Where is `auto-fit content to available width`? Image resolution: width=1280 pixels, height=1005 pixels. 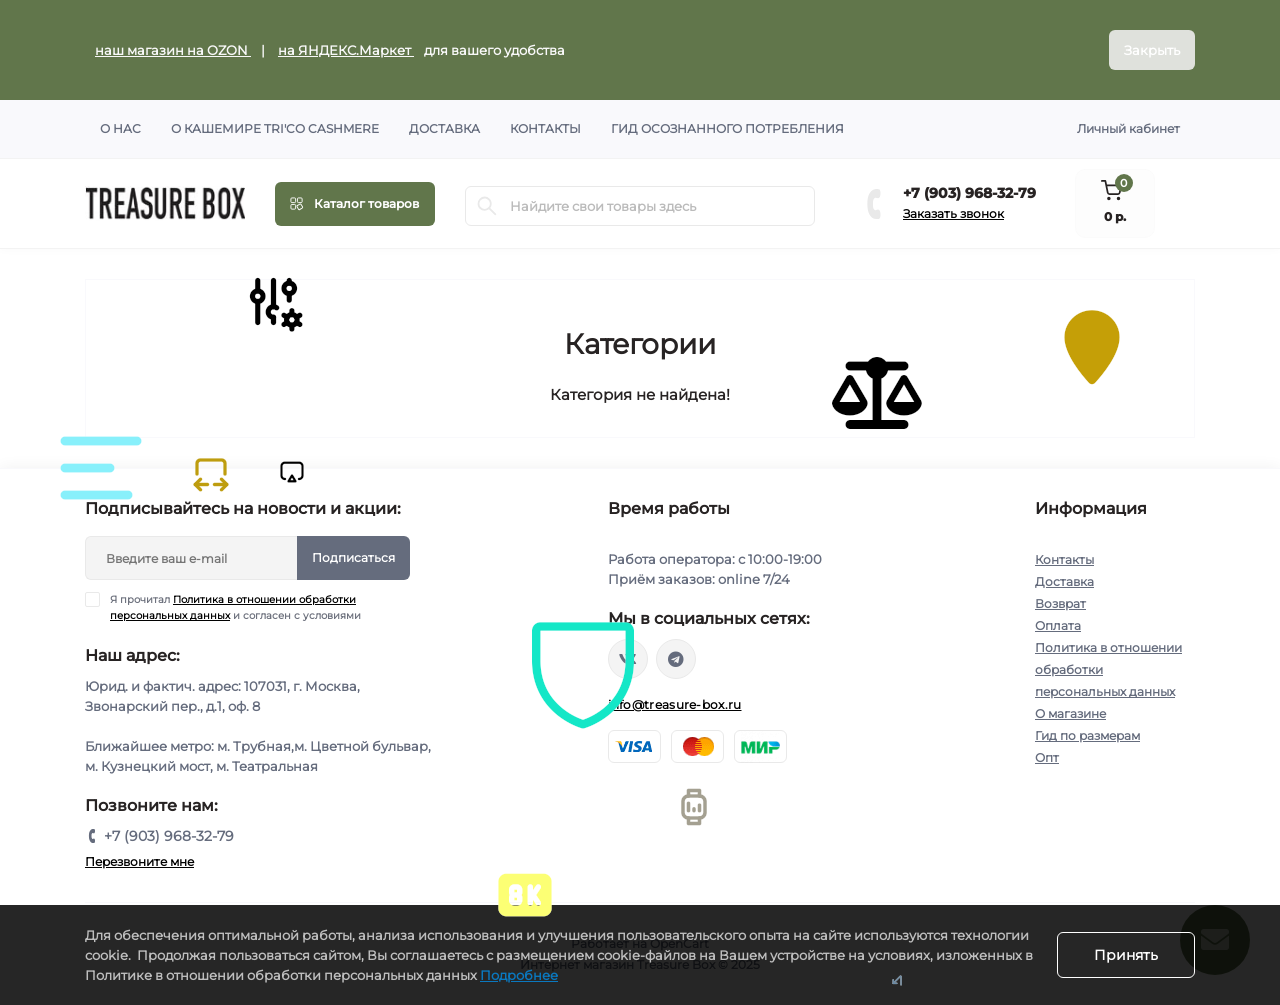 auto-fit content to available width is located at coordinates (211, 474).